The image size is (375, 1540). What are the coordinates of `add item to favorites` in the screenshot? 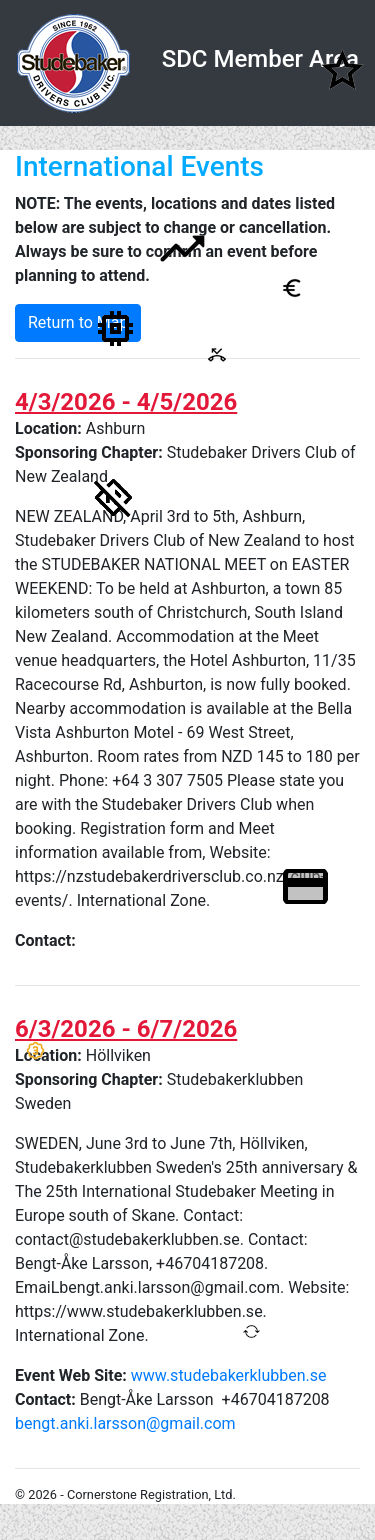 It's located at (342, 70).